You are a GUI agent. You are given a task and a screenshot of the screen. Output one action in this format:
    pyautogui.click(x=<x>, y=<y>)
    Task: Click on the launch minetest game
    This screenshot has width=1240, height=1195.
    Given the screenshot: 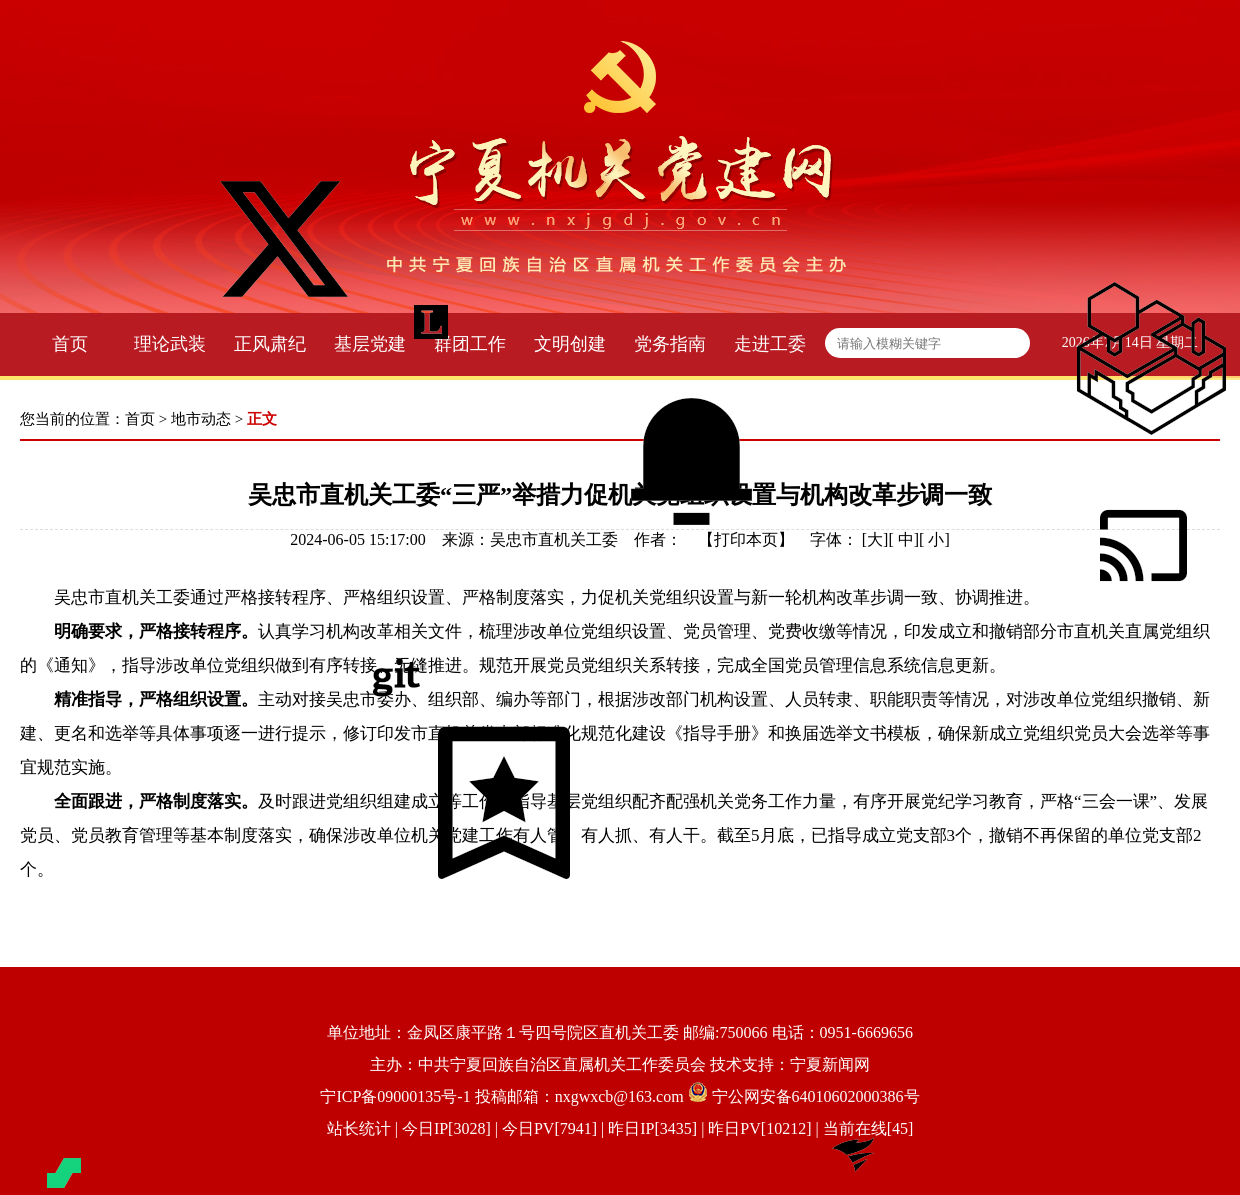 What is the action you would take?
    pyautogui.click(x=1151, y=358)
    